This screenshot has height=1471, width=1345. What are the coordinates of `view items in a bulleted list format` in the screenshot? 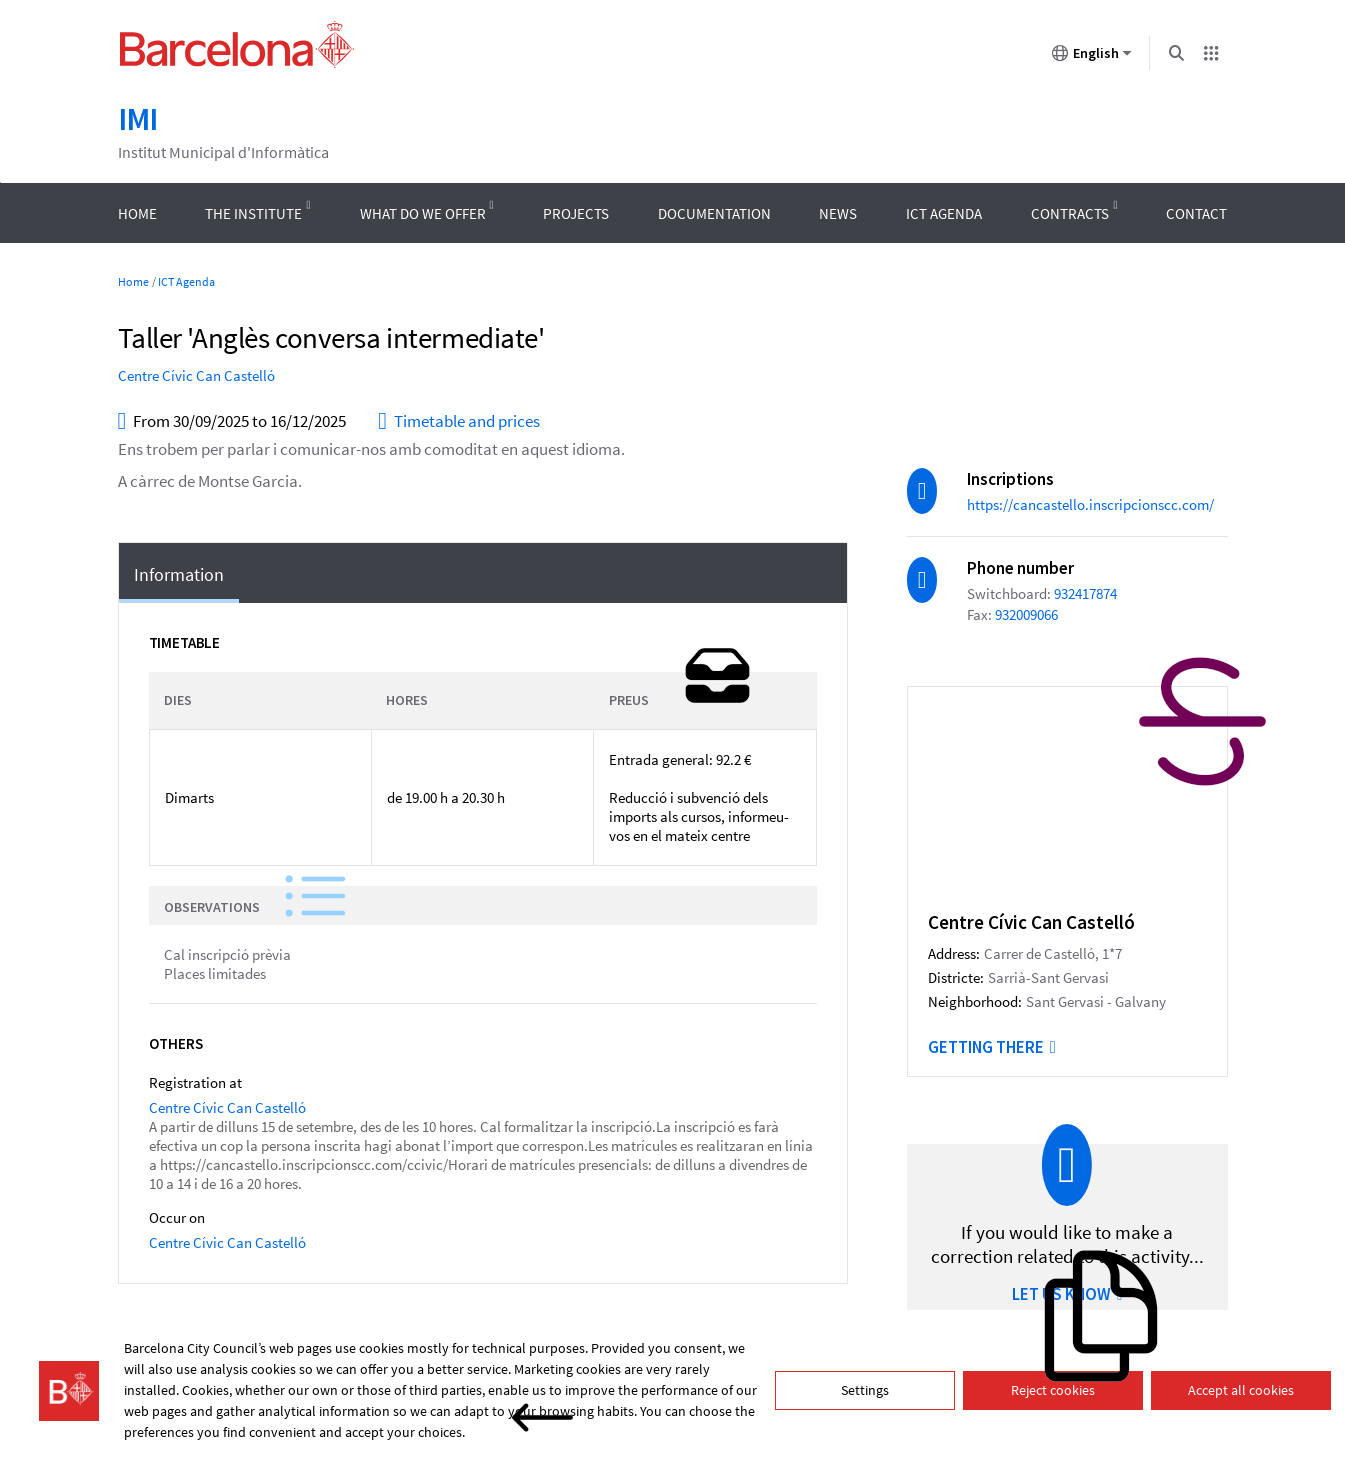 It's located at (316, 896).